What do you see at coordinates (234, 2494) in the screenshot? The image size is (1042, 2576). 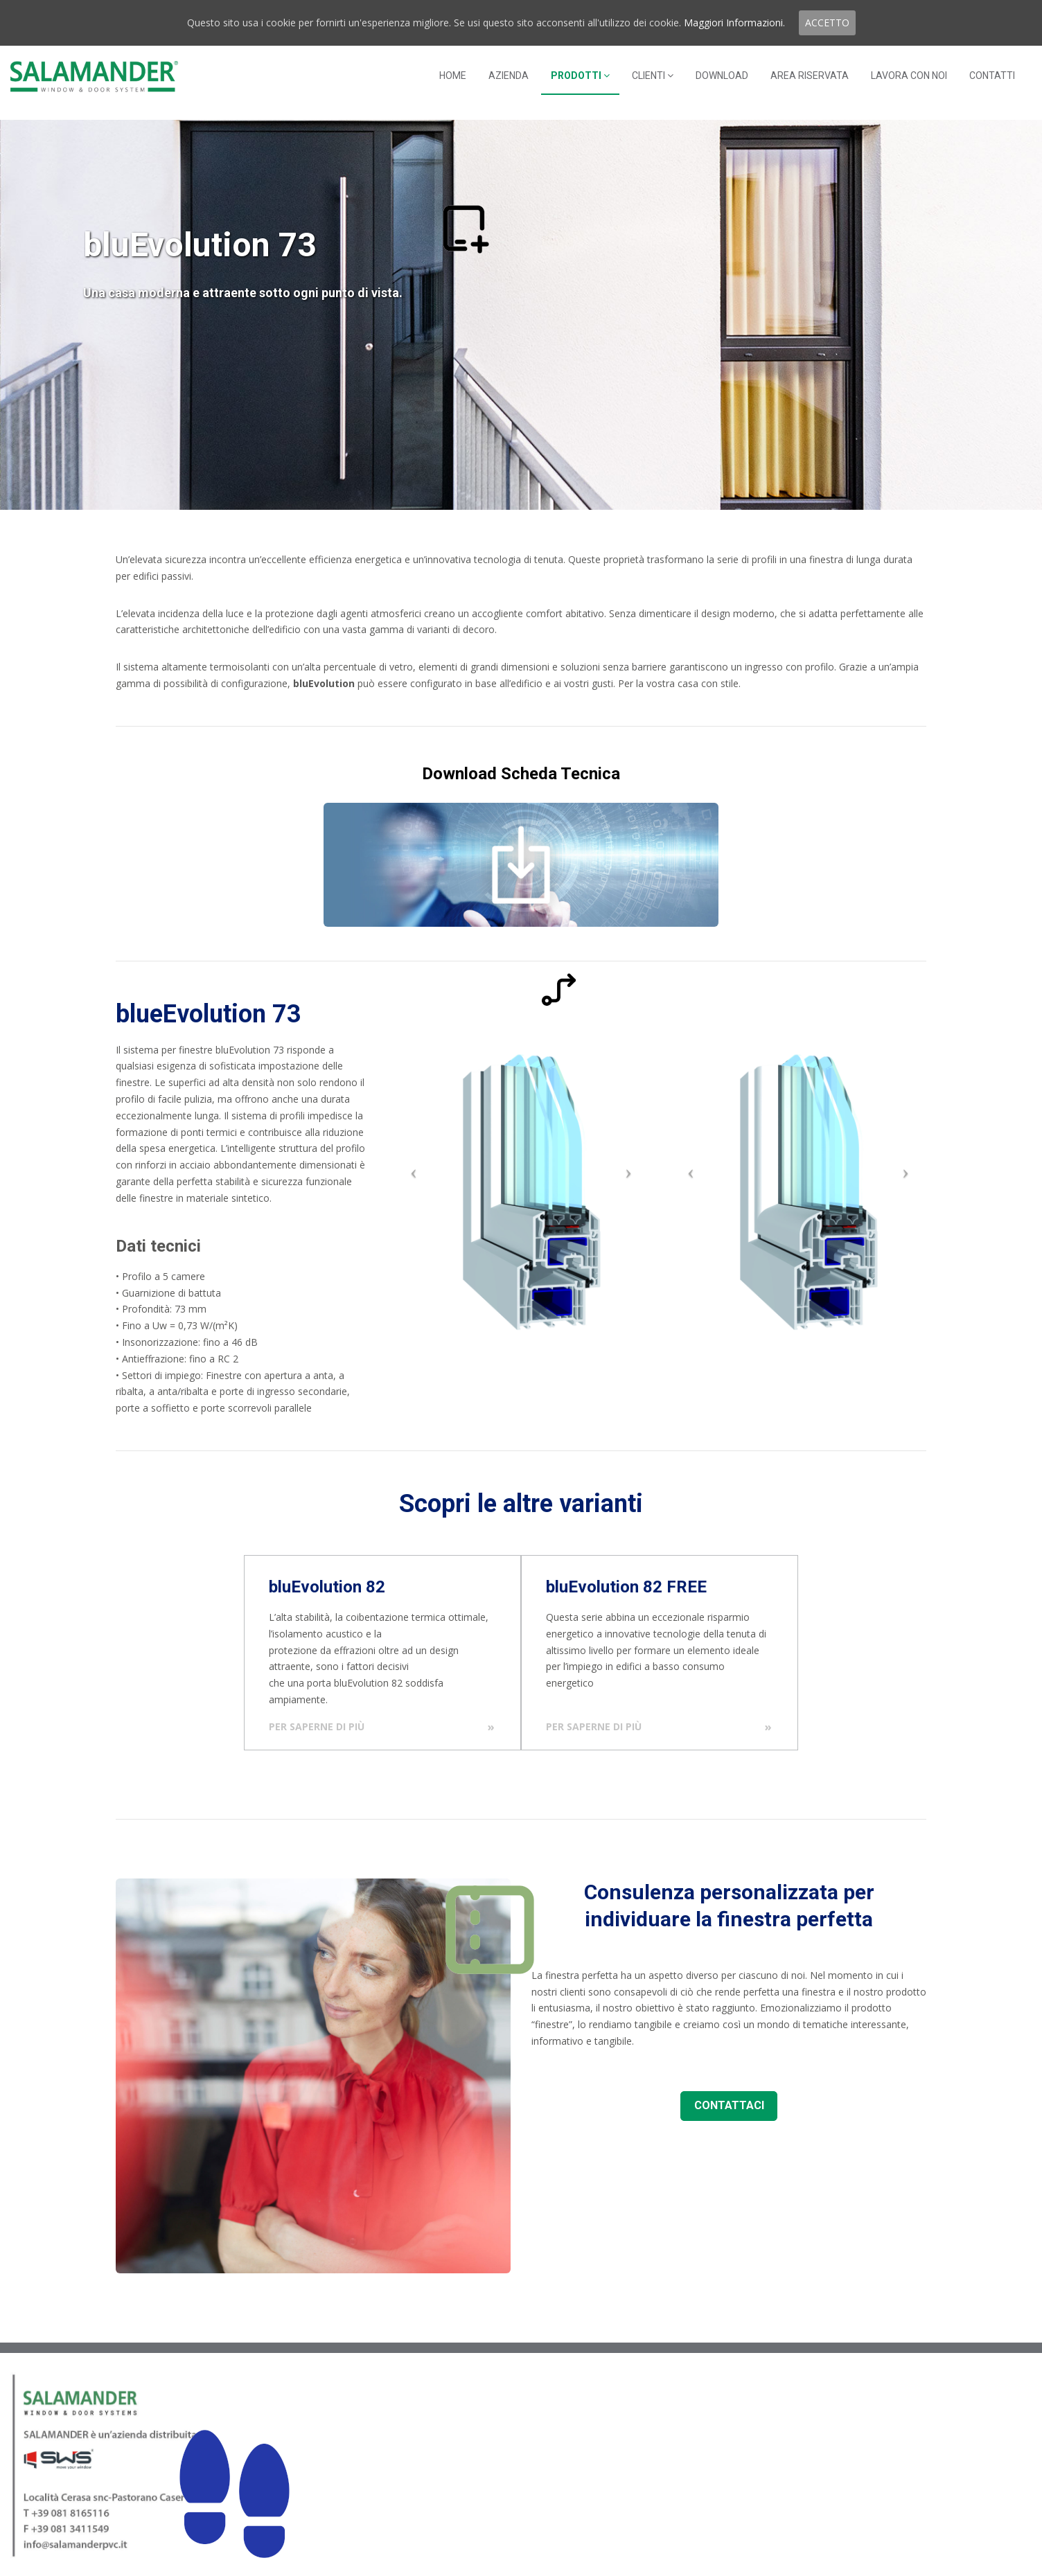 I see `view step tracking or walking activity` at bounding box center [234, 2494].